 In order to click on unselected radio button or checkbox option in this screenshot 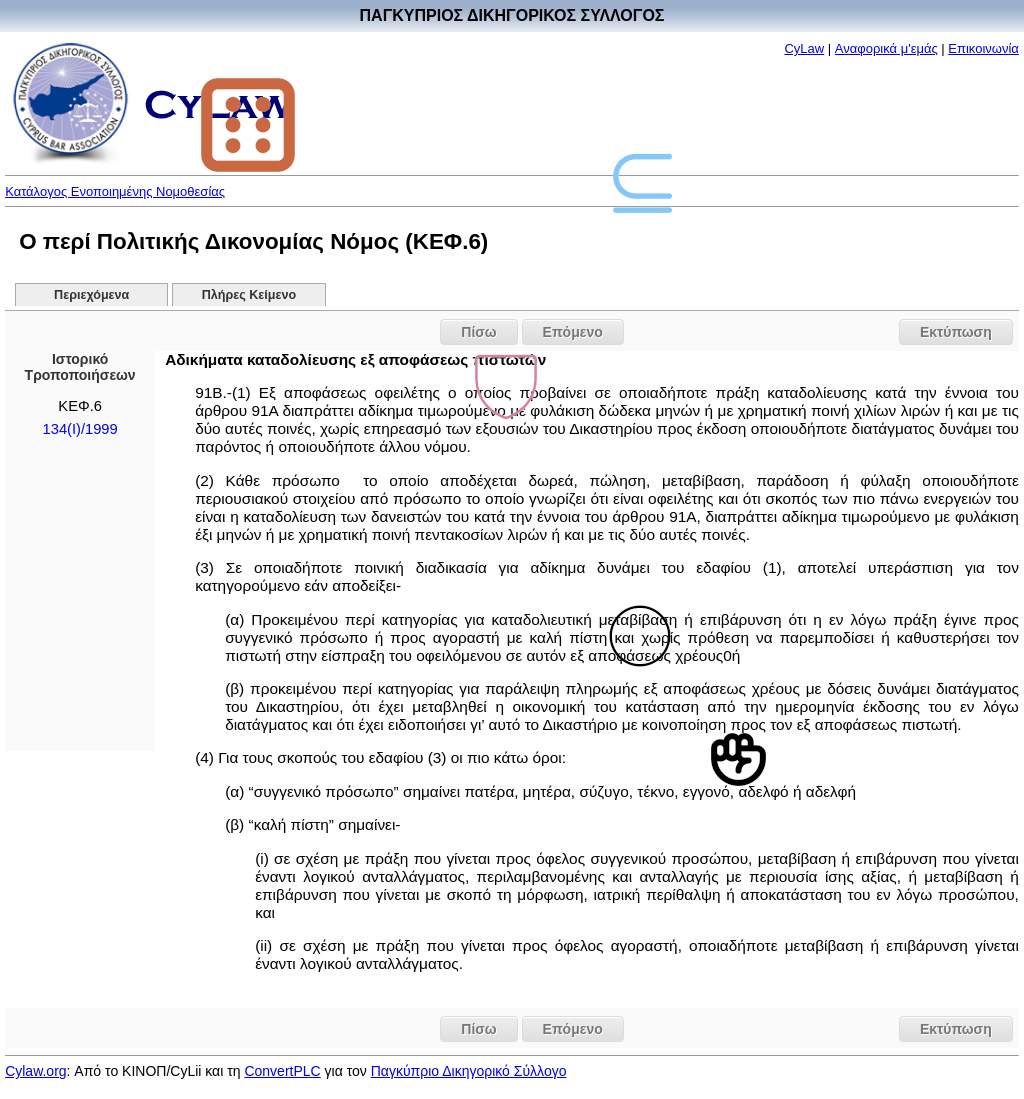, I will do `click(640, 636)`.